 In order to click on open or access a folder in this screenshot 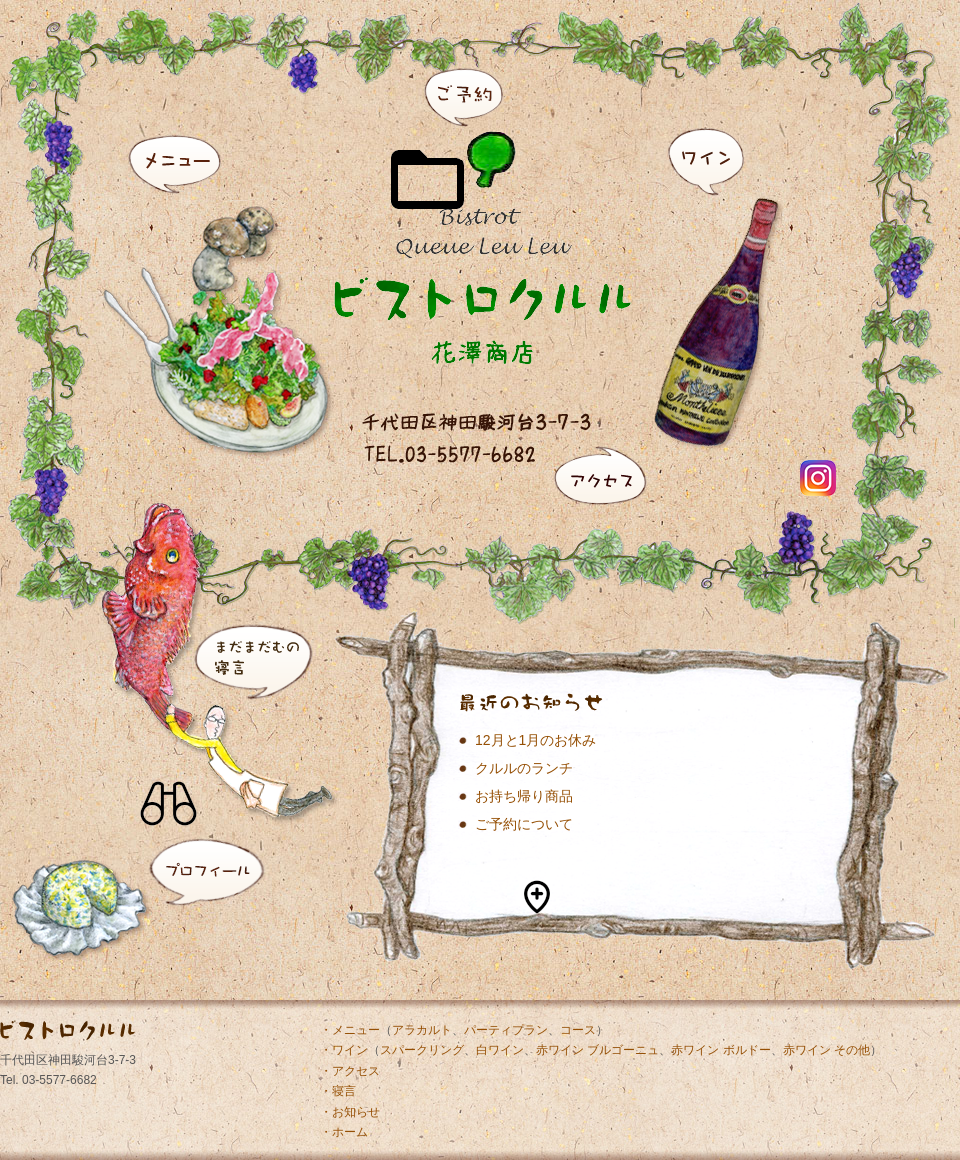, I will do `click(427, 179)`.